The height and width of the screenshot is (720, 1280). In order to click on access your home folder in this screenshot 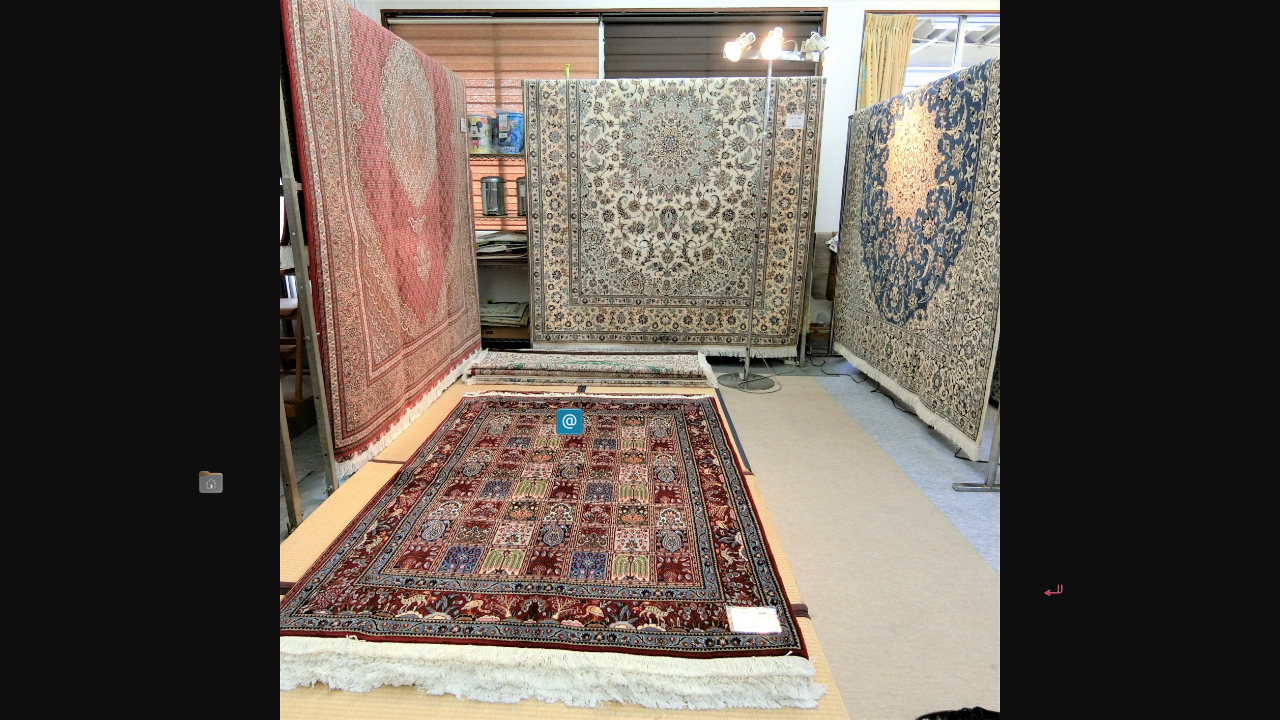, I will do `click(211, 482)`.